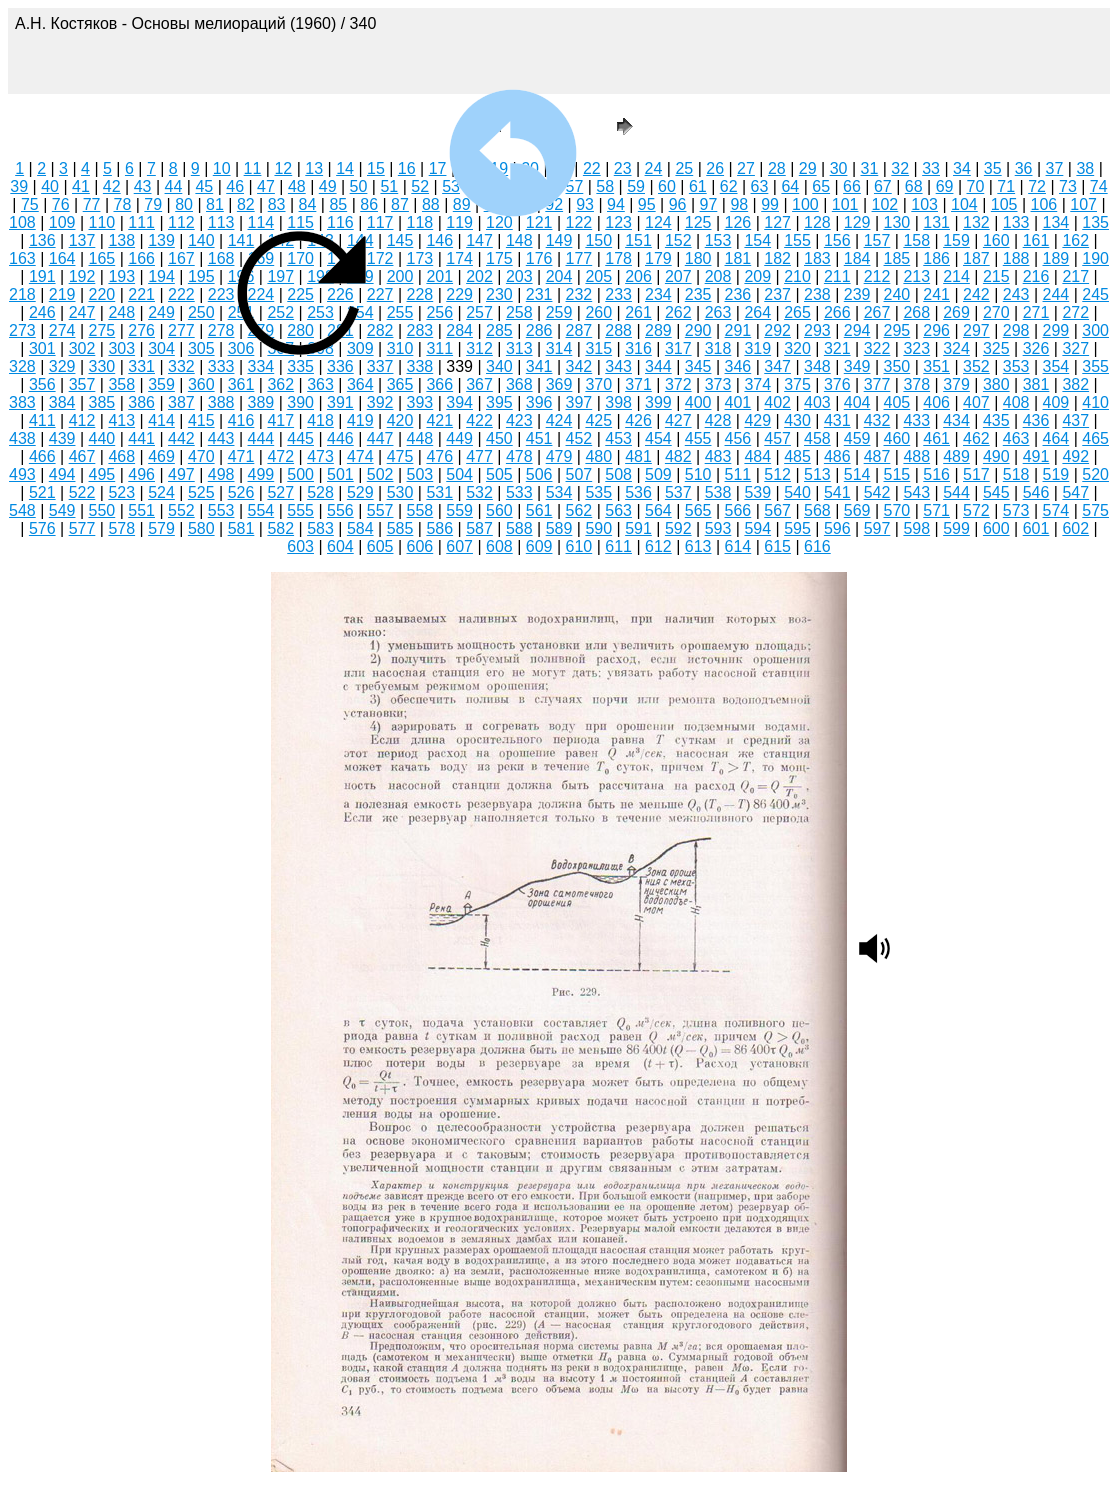 The height and width of the screenshot is (1488, 1118). What do you see at coordinates (304, 293) in the screenshot?
I see `reload or refresh the current page` at bounding box center [304, 293].